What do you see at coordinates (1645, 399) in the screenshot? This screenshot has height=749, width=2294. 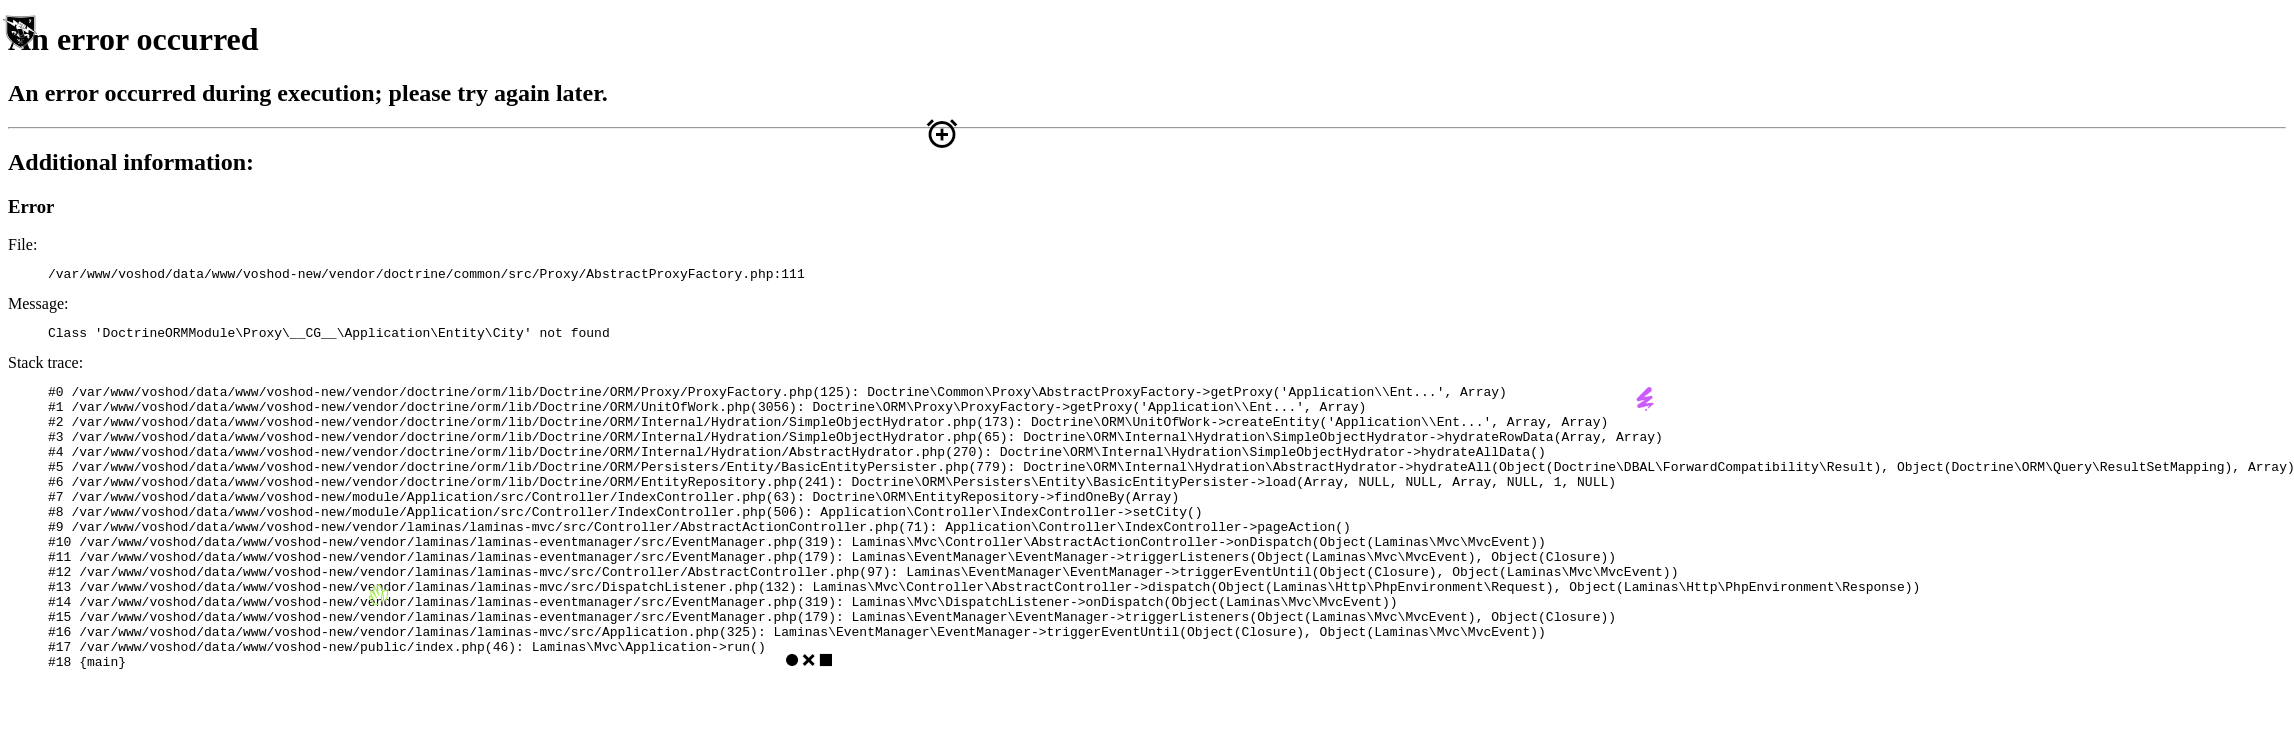 I see `visit envato marketplace` at bounding box center [1645, 399].